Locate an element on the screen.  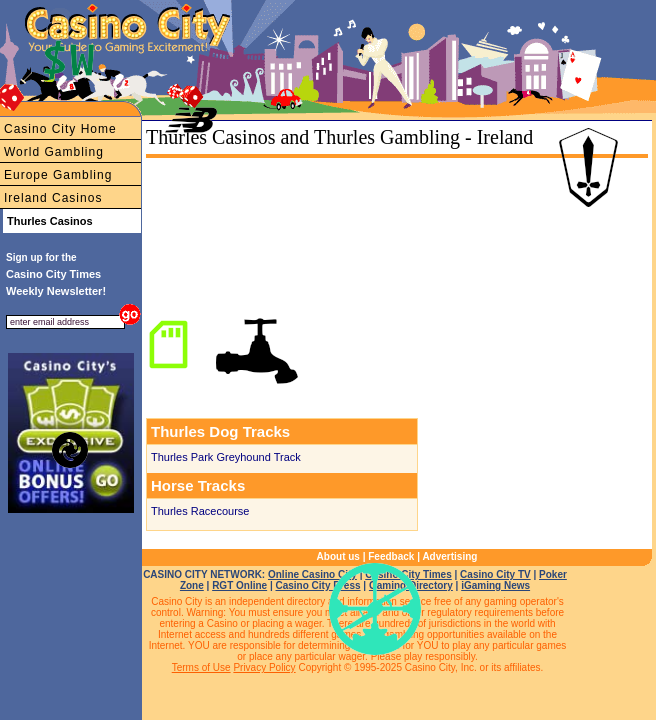
New Balance brand logo is located at coordinates (191, 120).